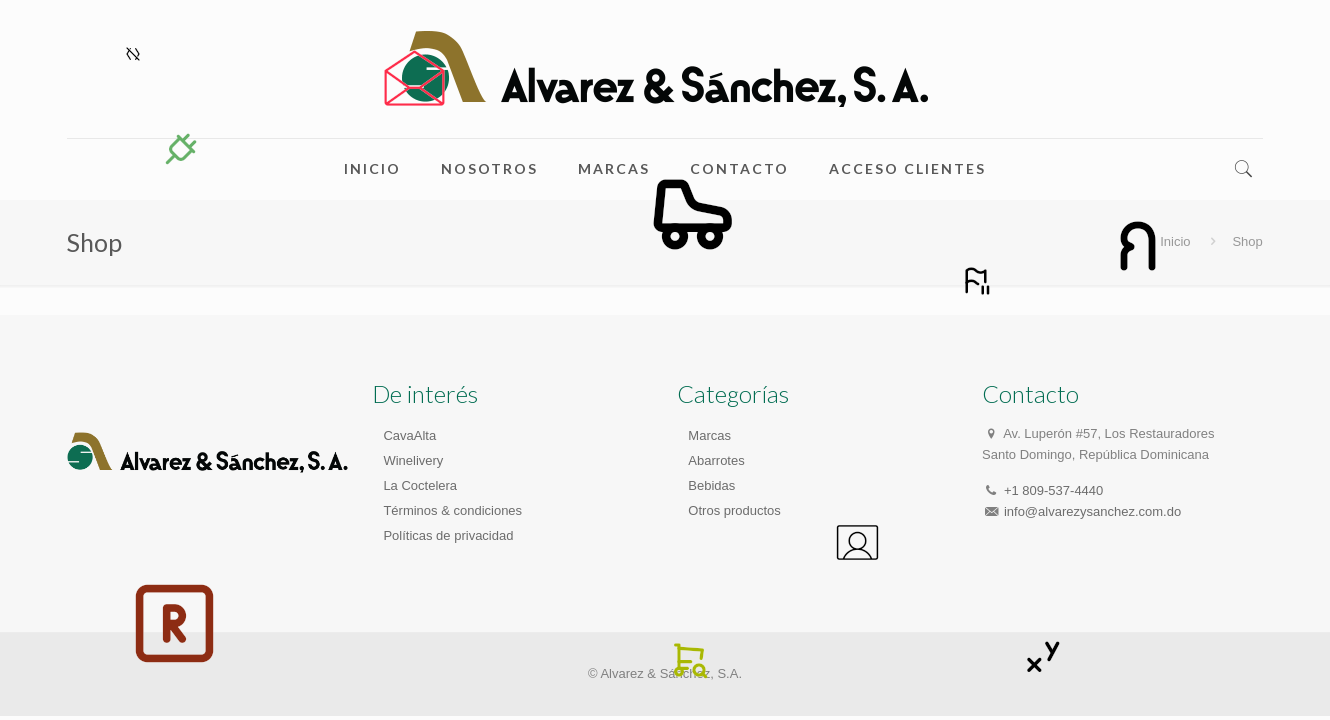 Image resolution: width=1330 pixels, height=720 pixels. What do you see at coordinates (976, 280) in the screenshot?
I see `pause a flagged item or task` at bounding box center [976, 280].